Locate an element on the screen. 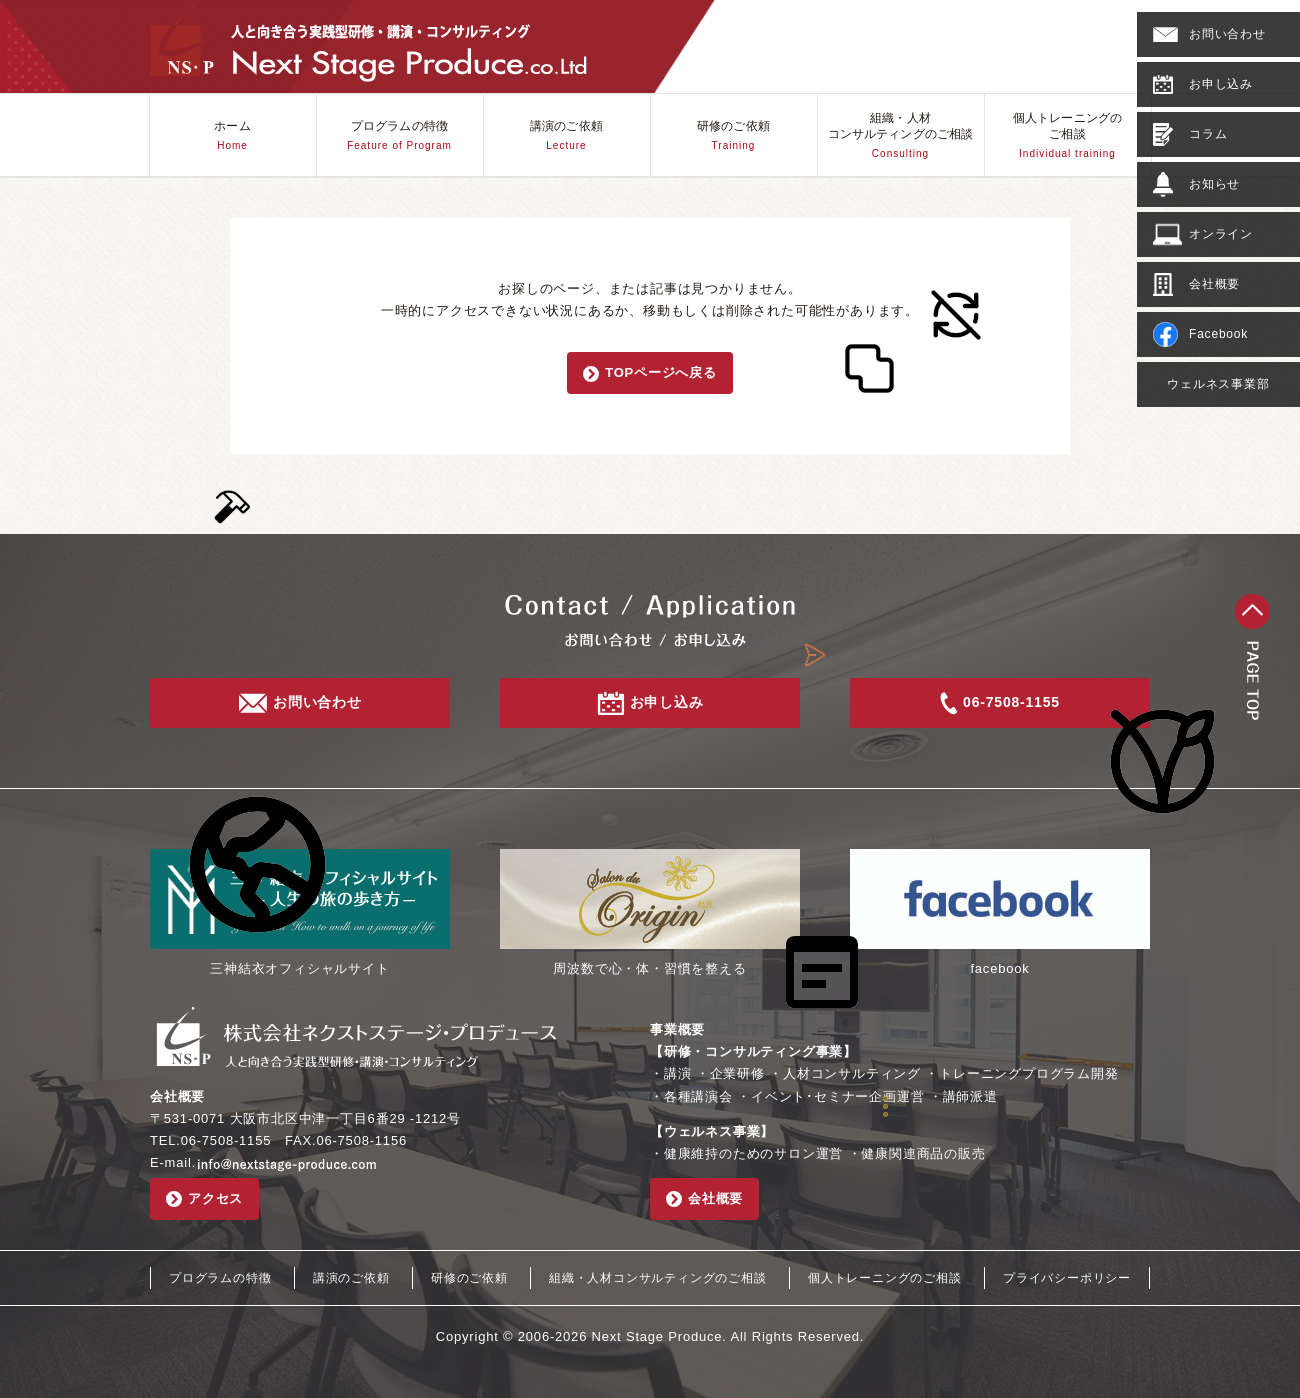 This screenshot has width=1300, height=1398. merge or combine selected items is located at coordinates (869, 368).